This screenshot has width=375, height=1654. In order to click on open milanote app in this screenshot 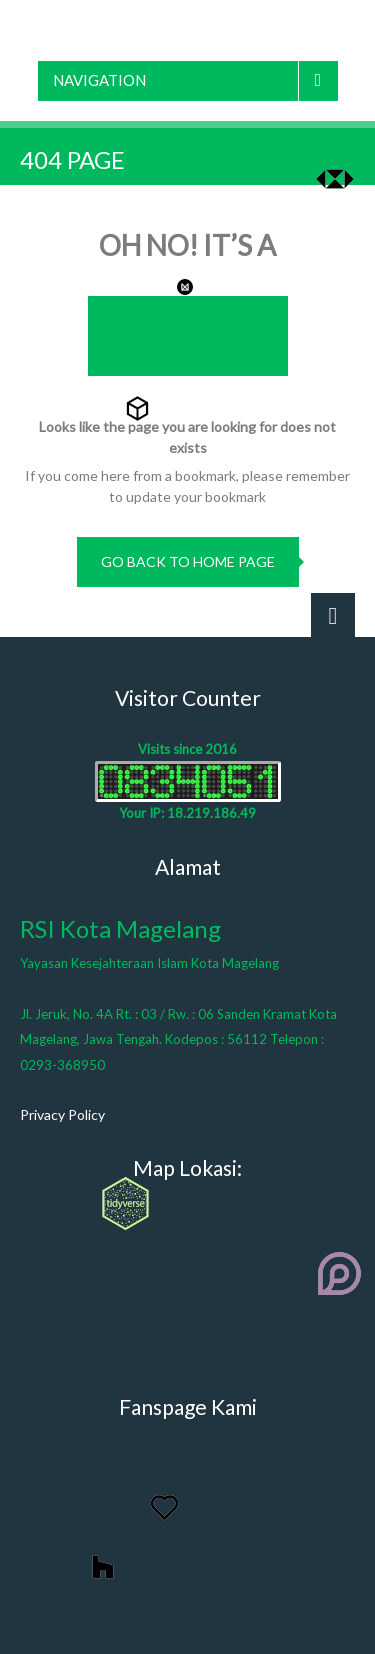, I will do `click(185, 287)`.